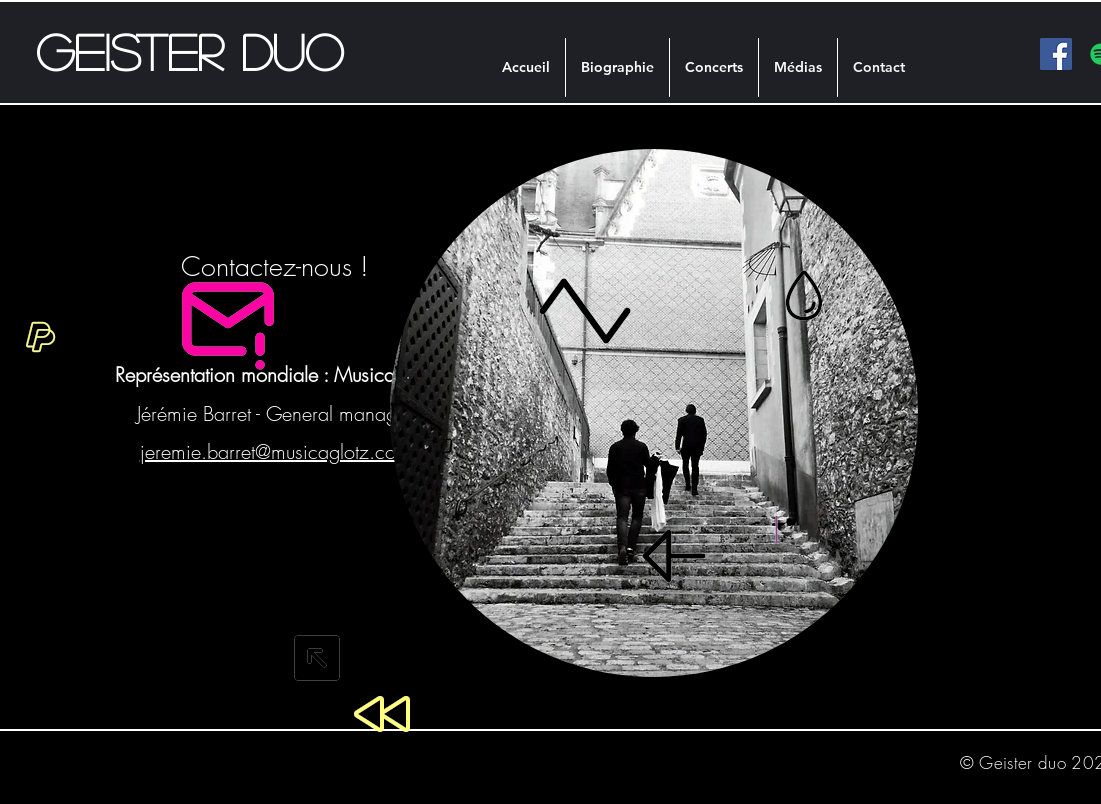  I want to click on go back to previous screen, so click(674, 556).